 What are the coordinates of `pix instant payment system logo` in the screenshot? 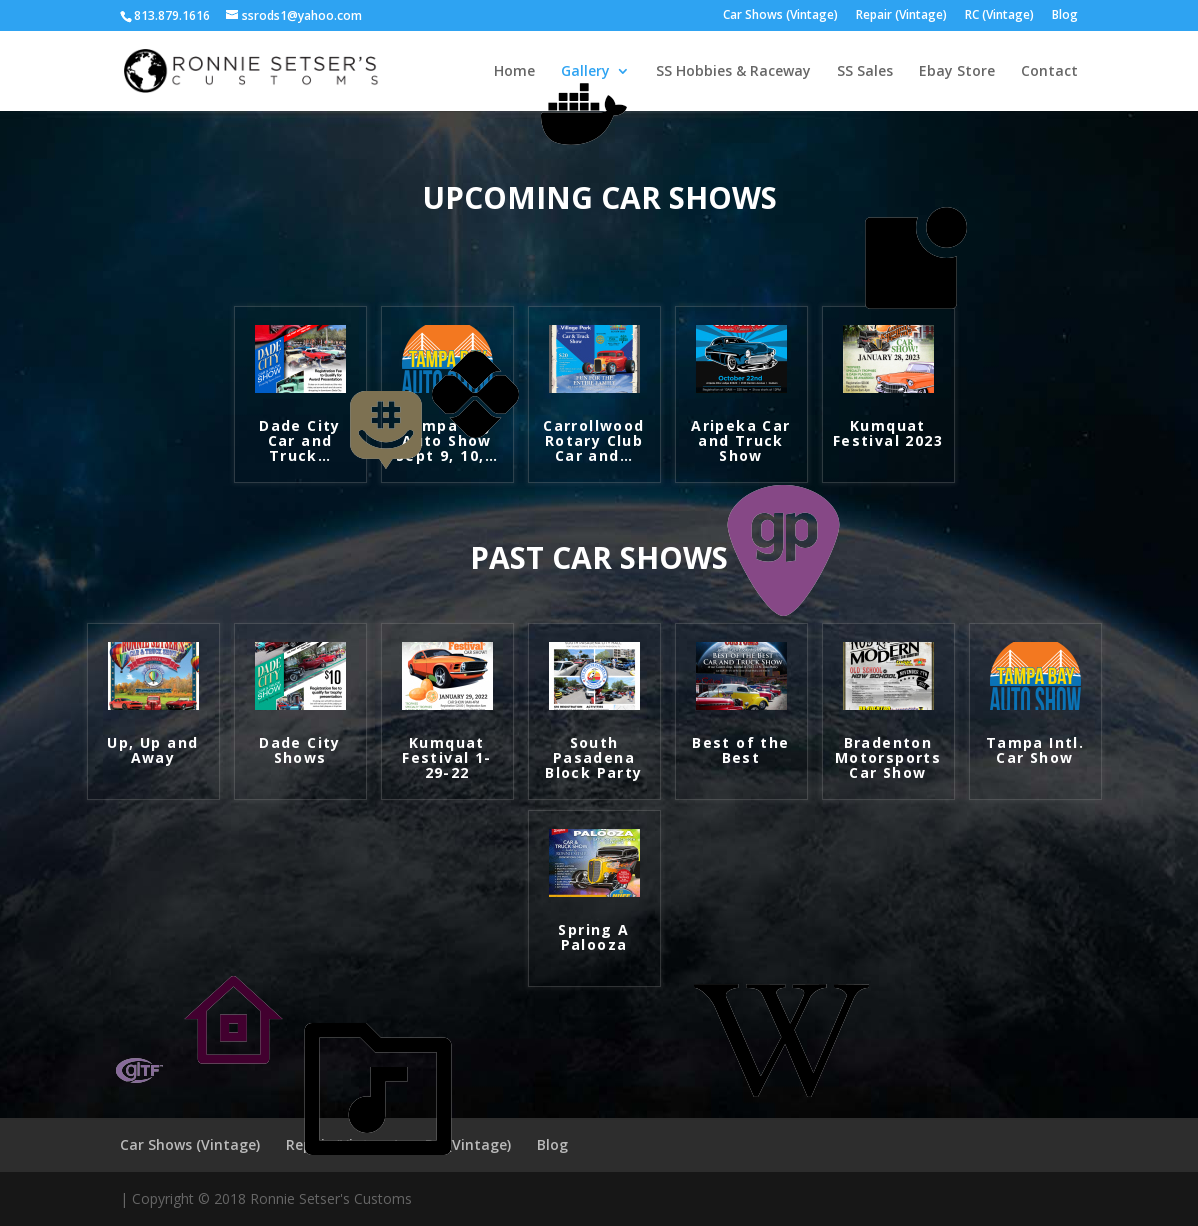 It's located at (475, 394).